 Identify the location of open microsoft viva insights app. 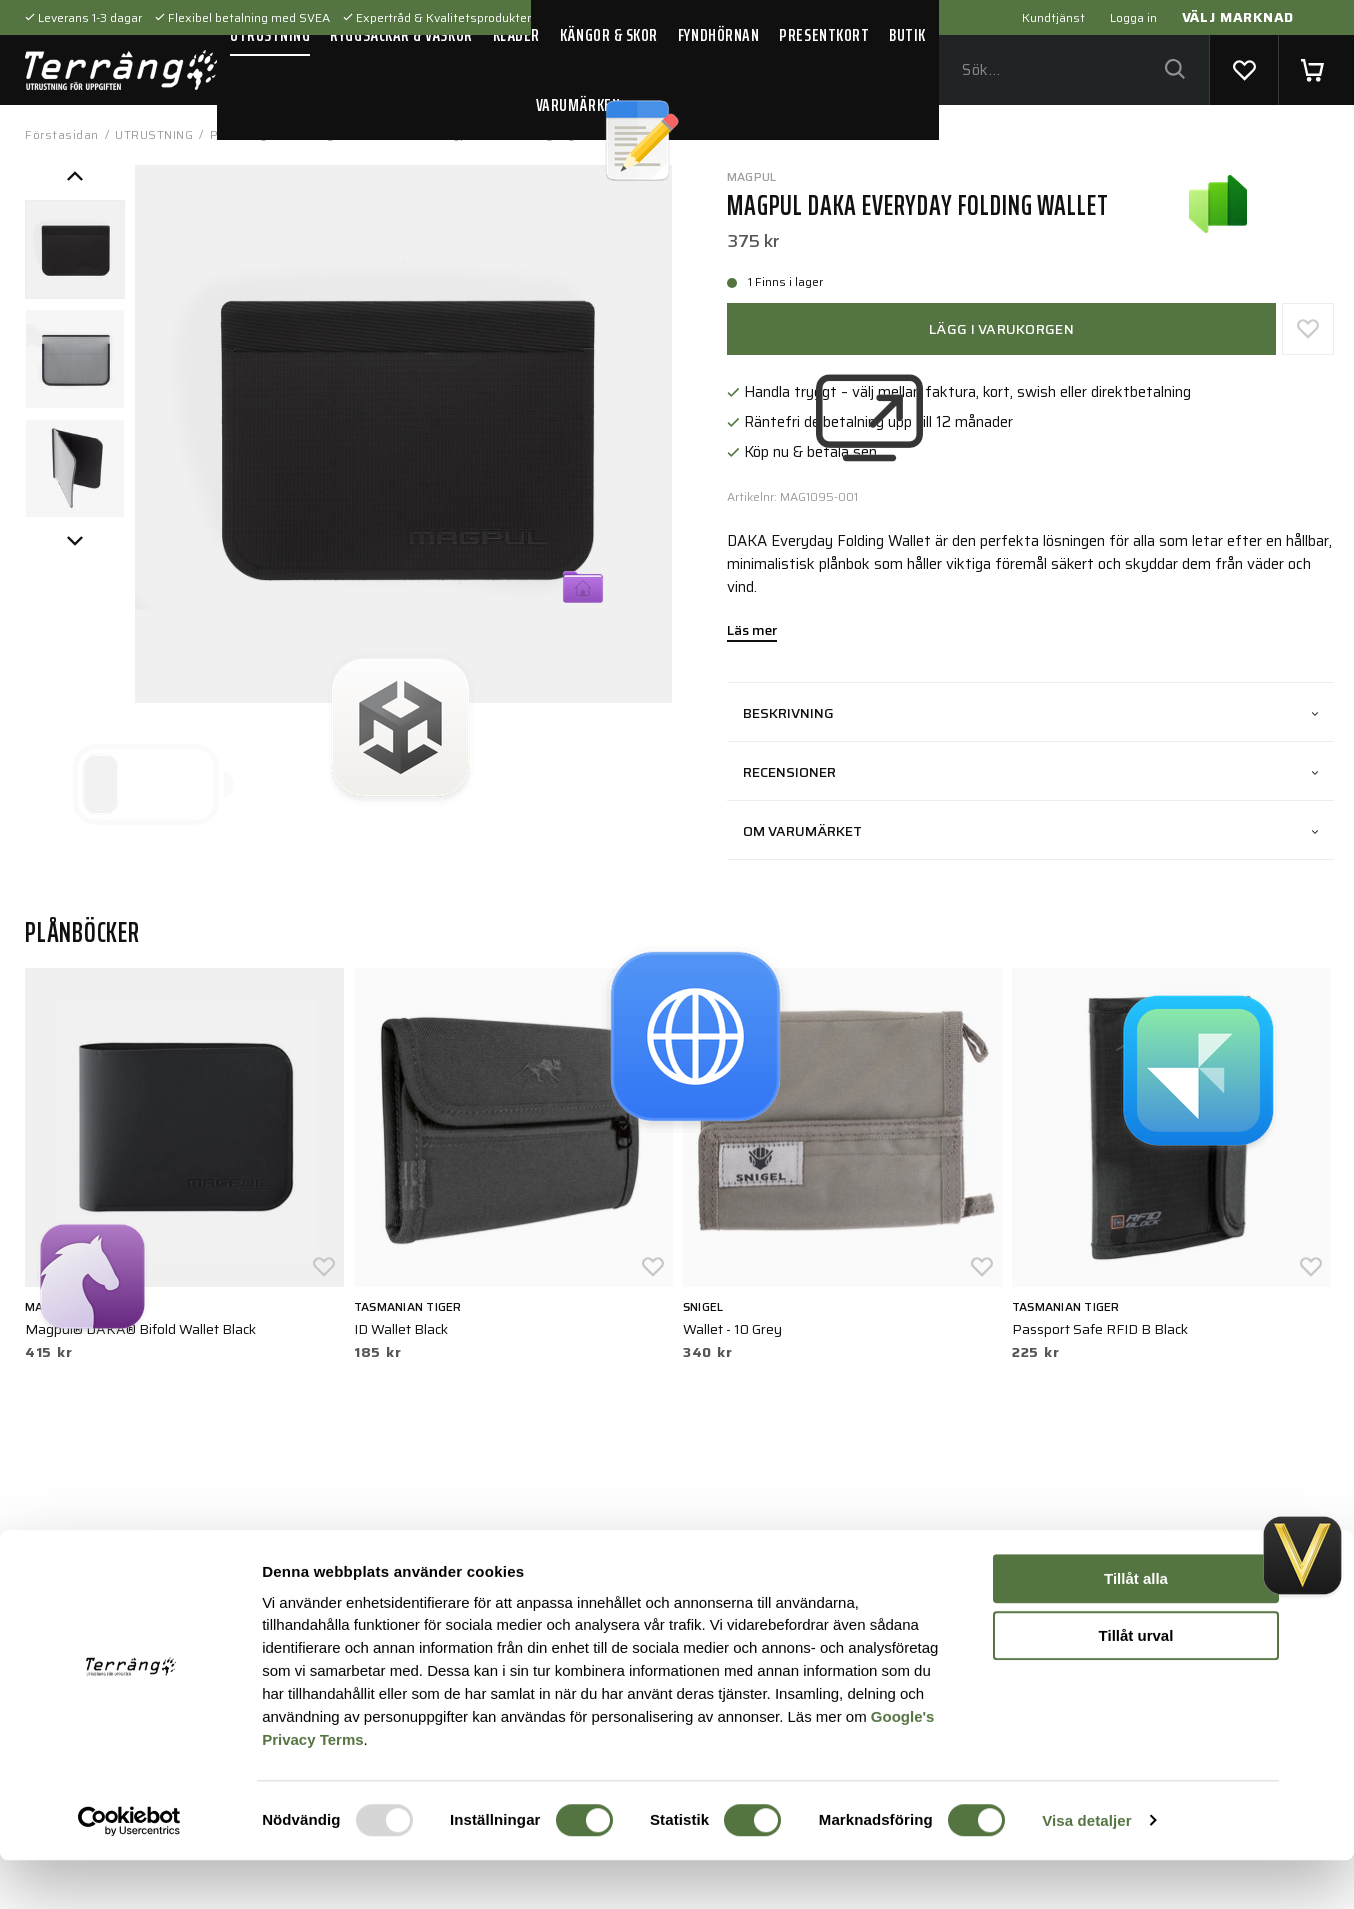
(1218, 204).